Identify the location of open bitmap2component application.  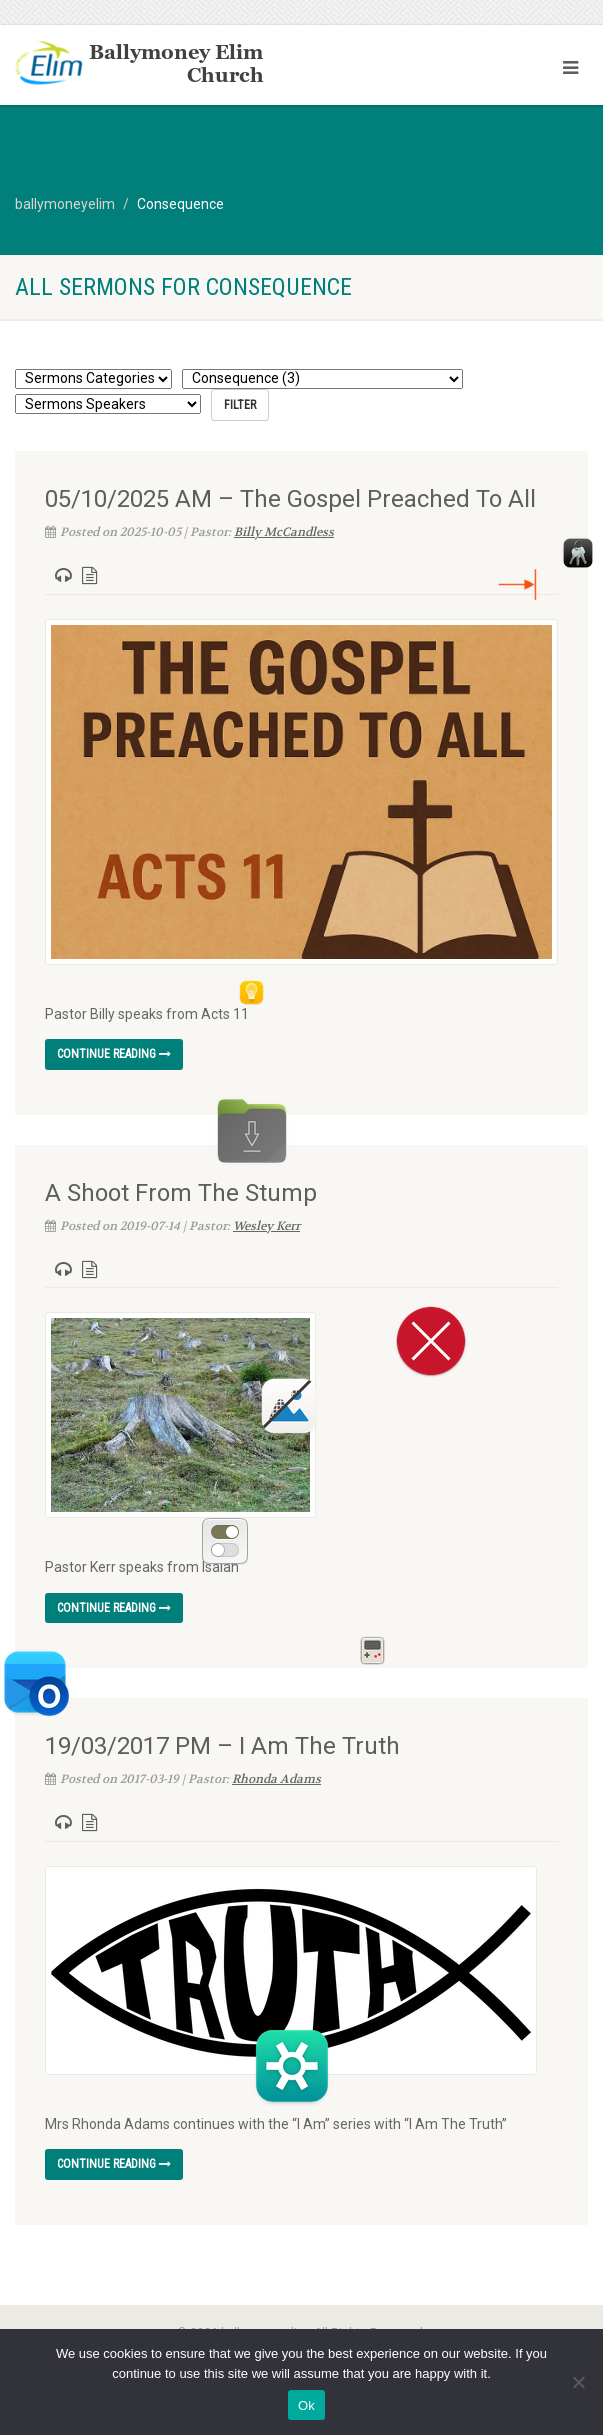
(289, 1406).